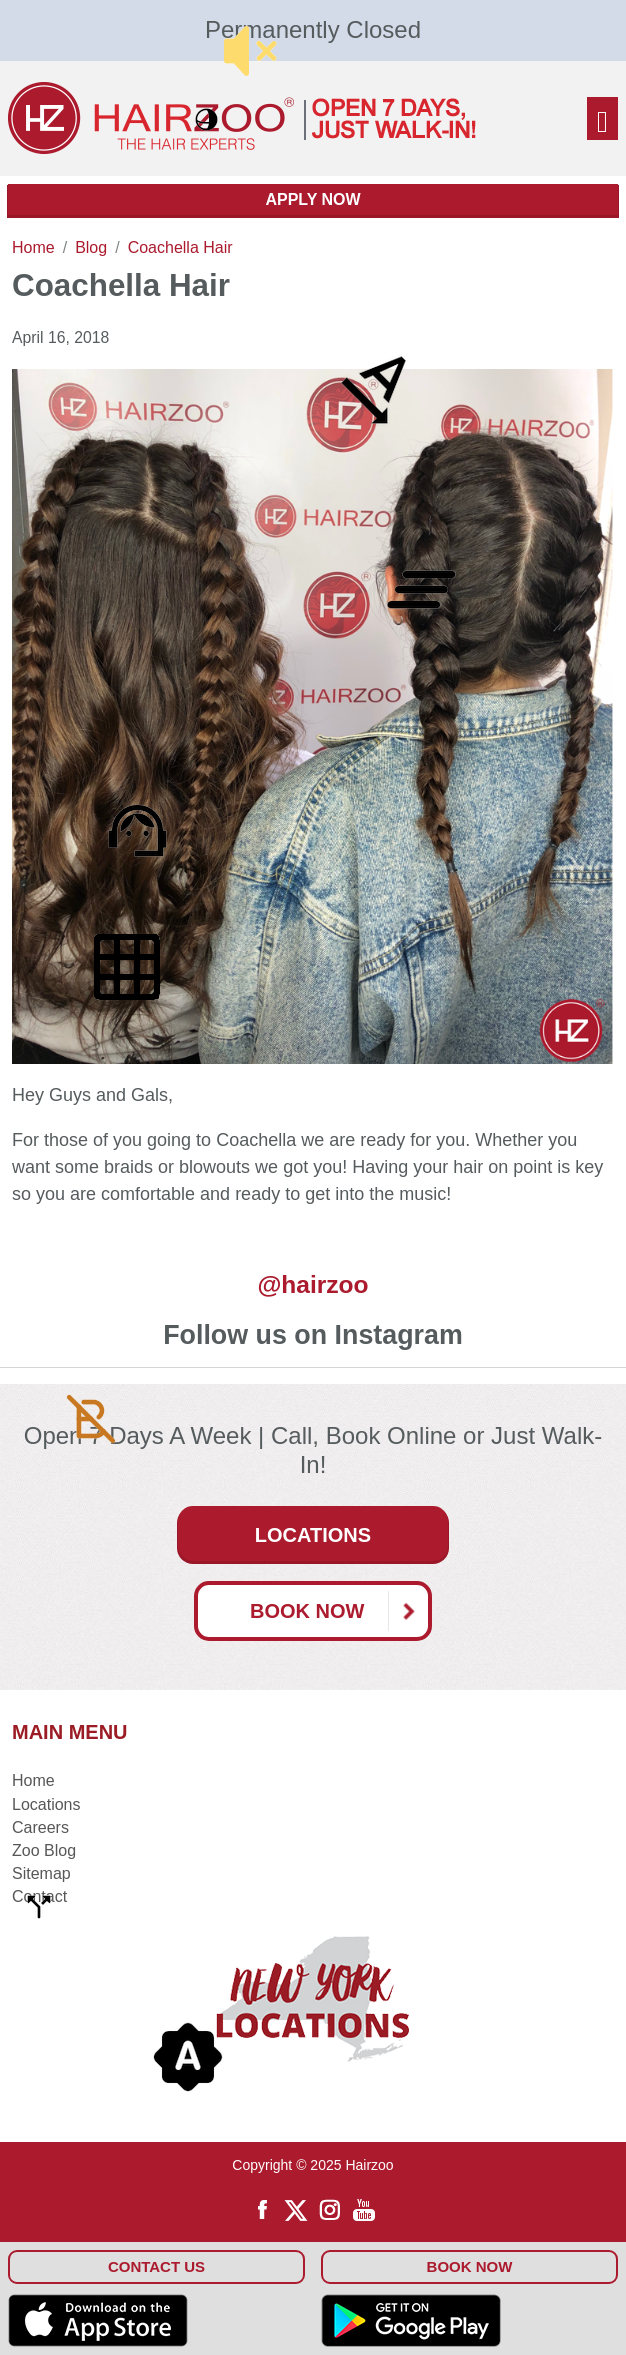 Image resolution: width=626 pixels, height=2355 pixels. Describe the element at coordinates (188, 2057) in the screenshot. I see `enable automatic brightness adjustment` at that location.